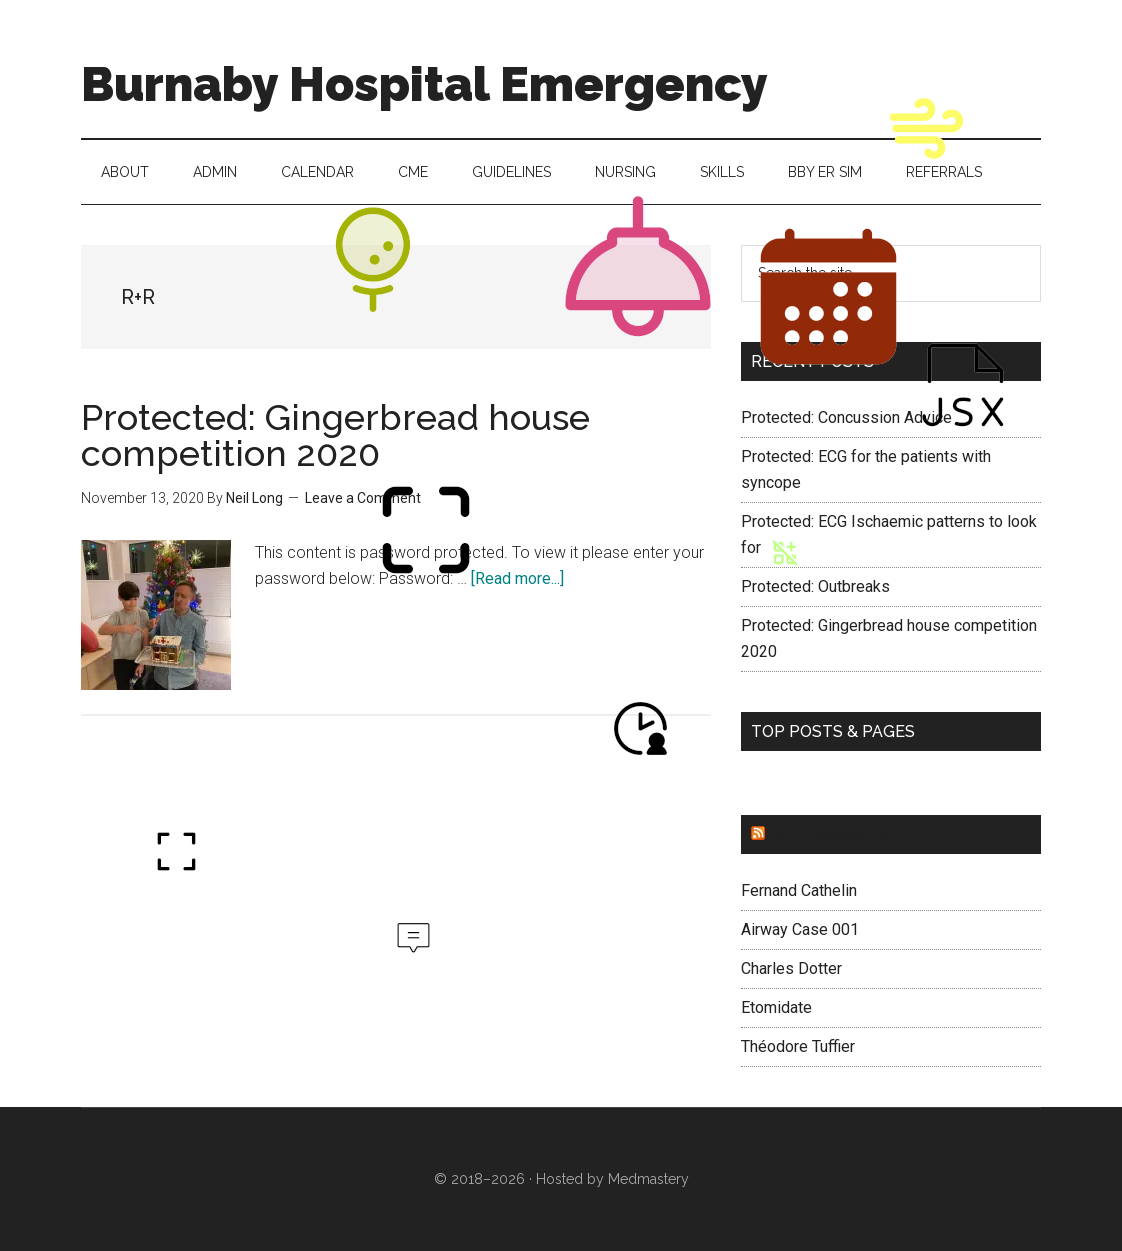  I want to click on open chat or messaging, so click(413, 936).